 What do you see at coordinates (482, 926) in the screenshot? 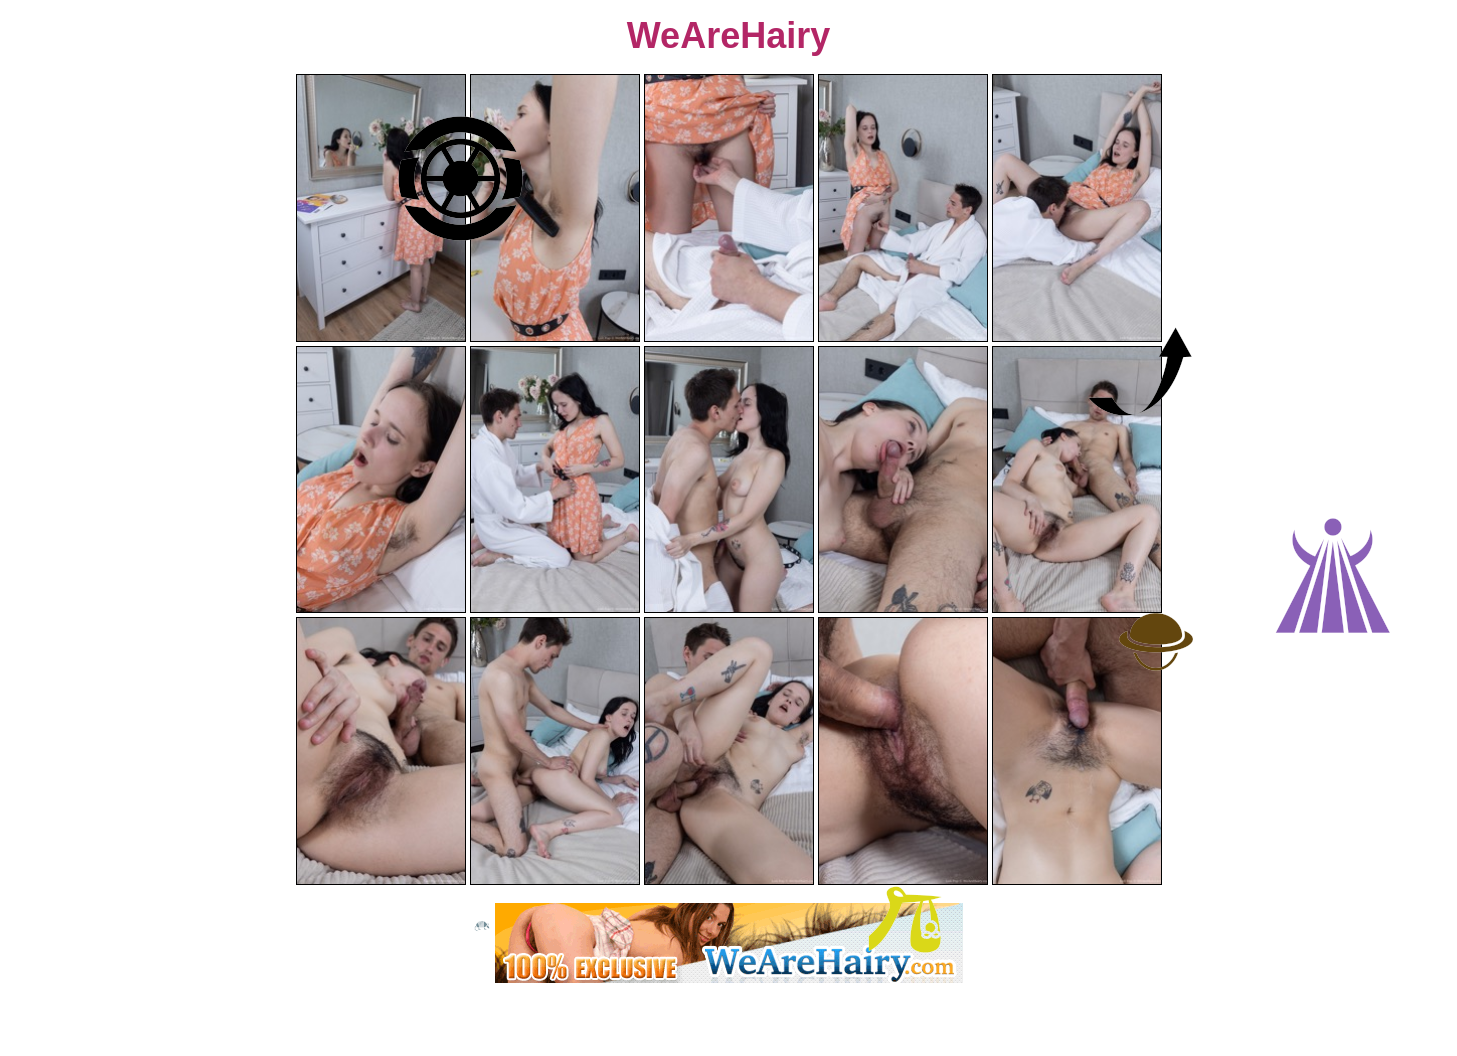
I see `armadillo character or avatar selection` at bounding box center [482, 926].